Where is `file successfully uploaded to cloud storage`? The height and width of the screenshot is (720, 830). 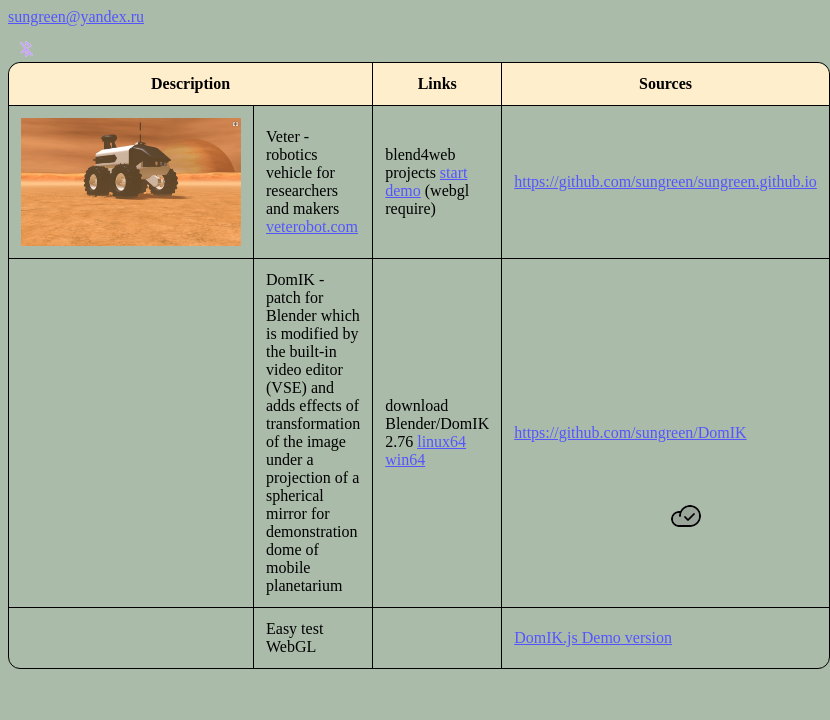 file successfully uploaded to cloud storage is located at coordinates (686, 516).